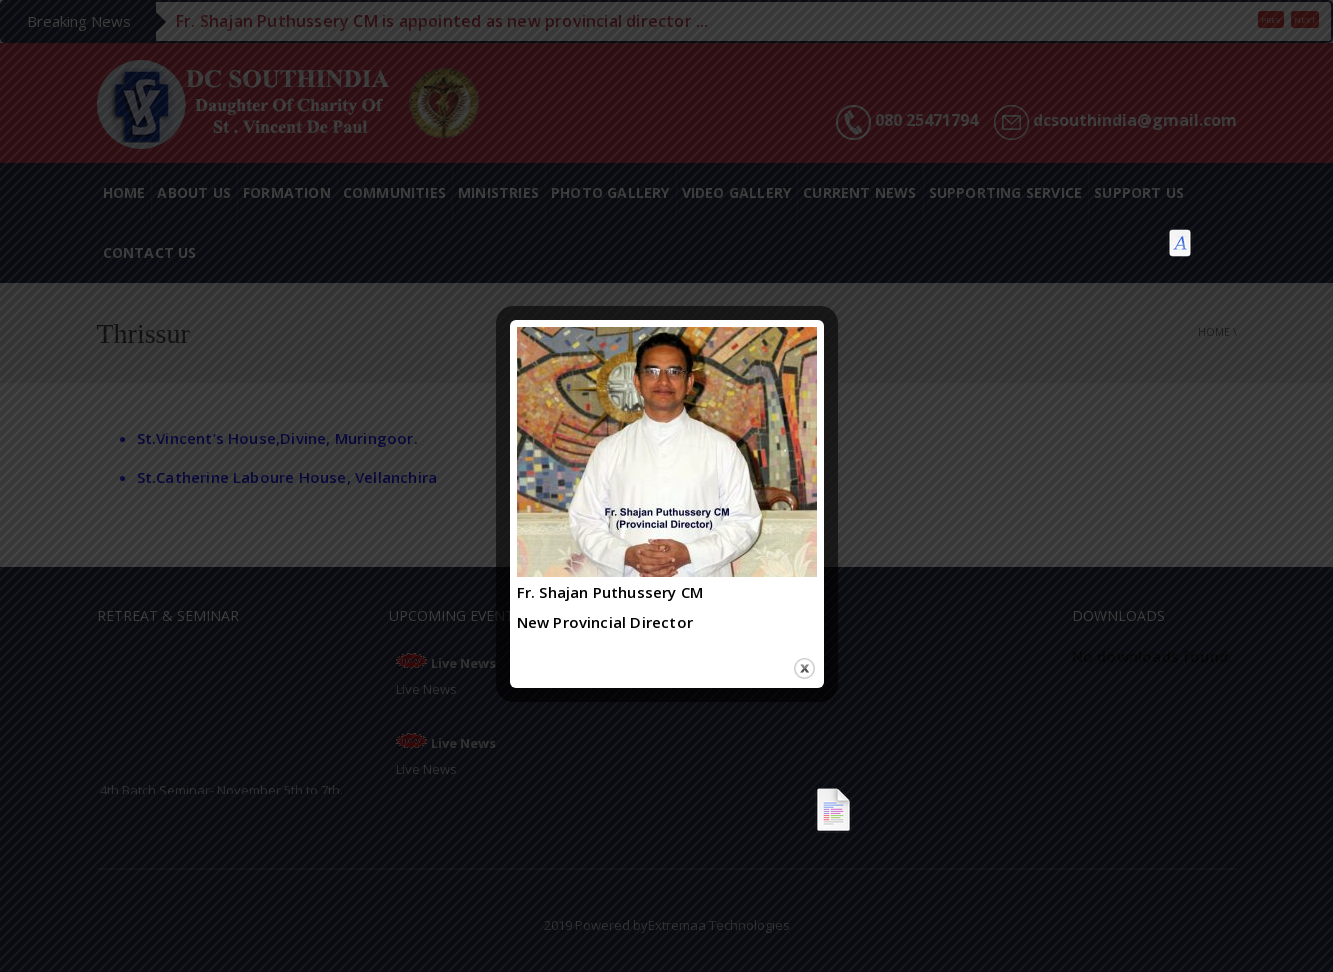 The width and height of the screenshot is (1333, 972). I want to click on an OpenType font file, so click(1180, 243).